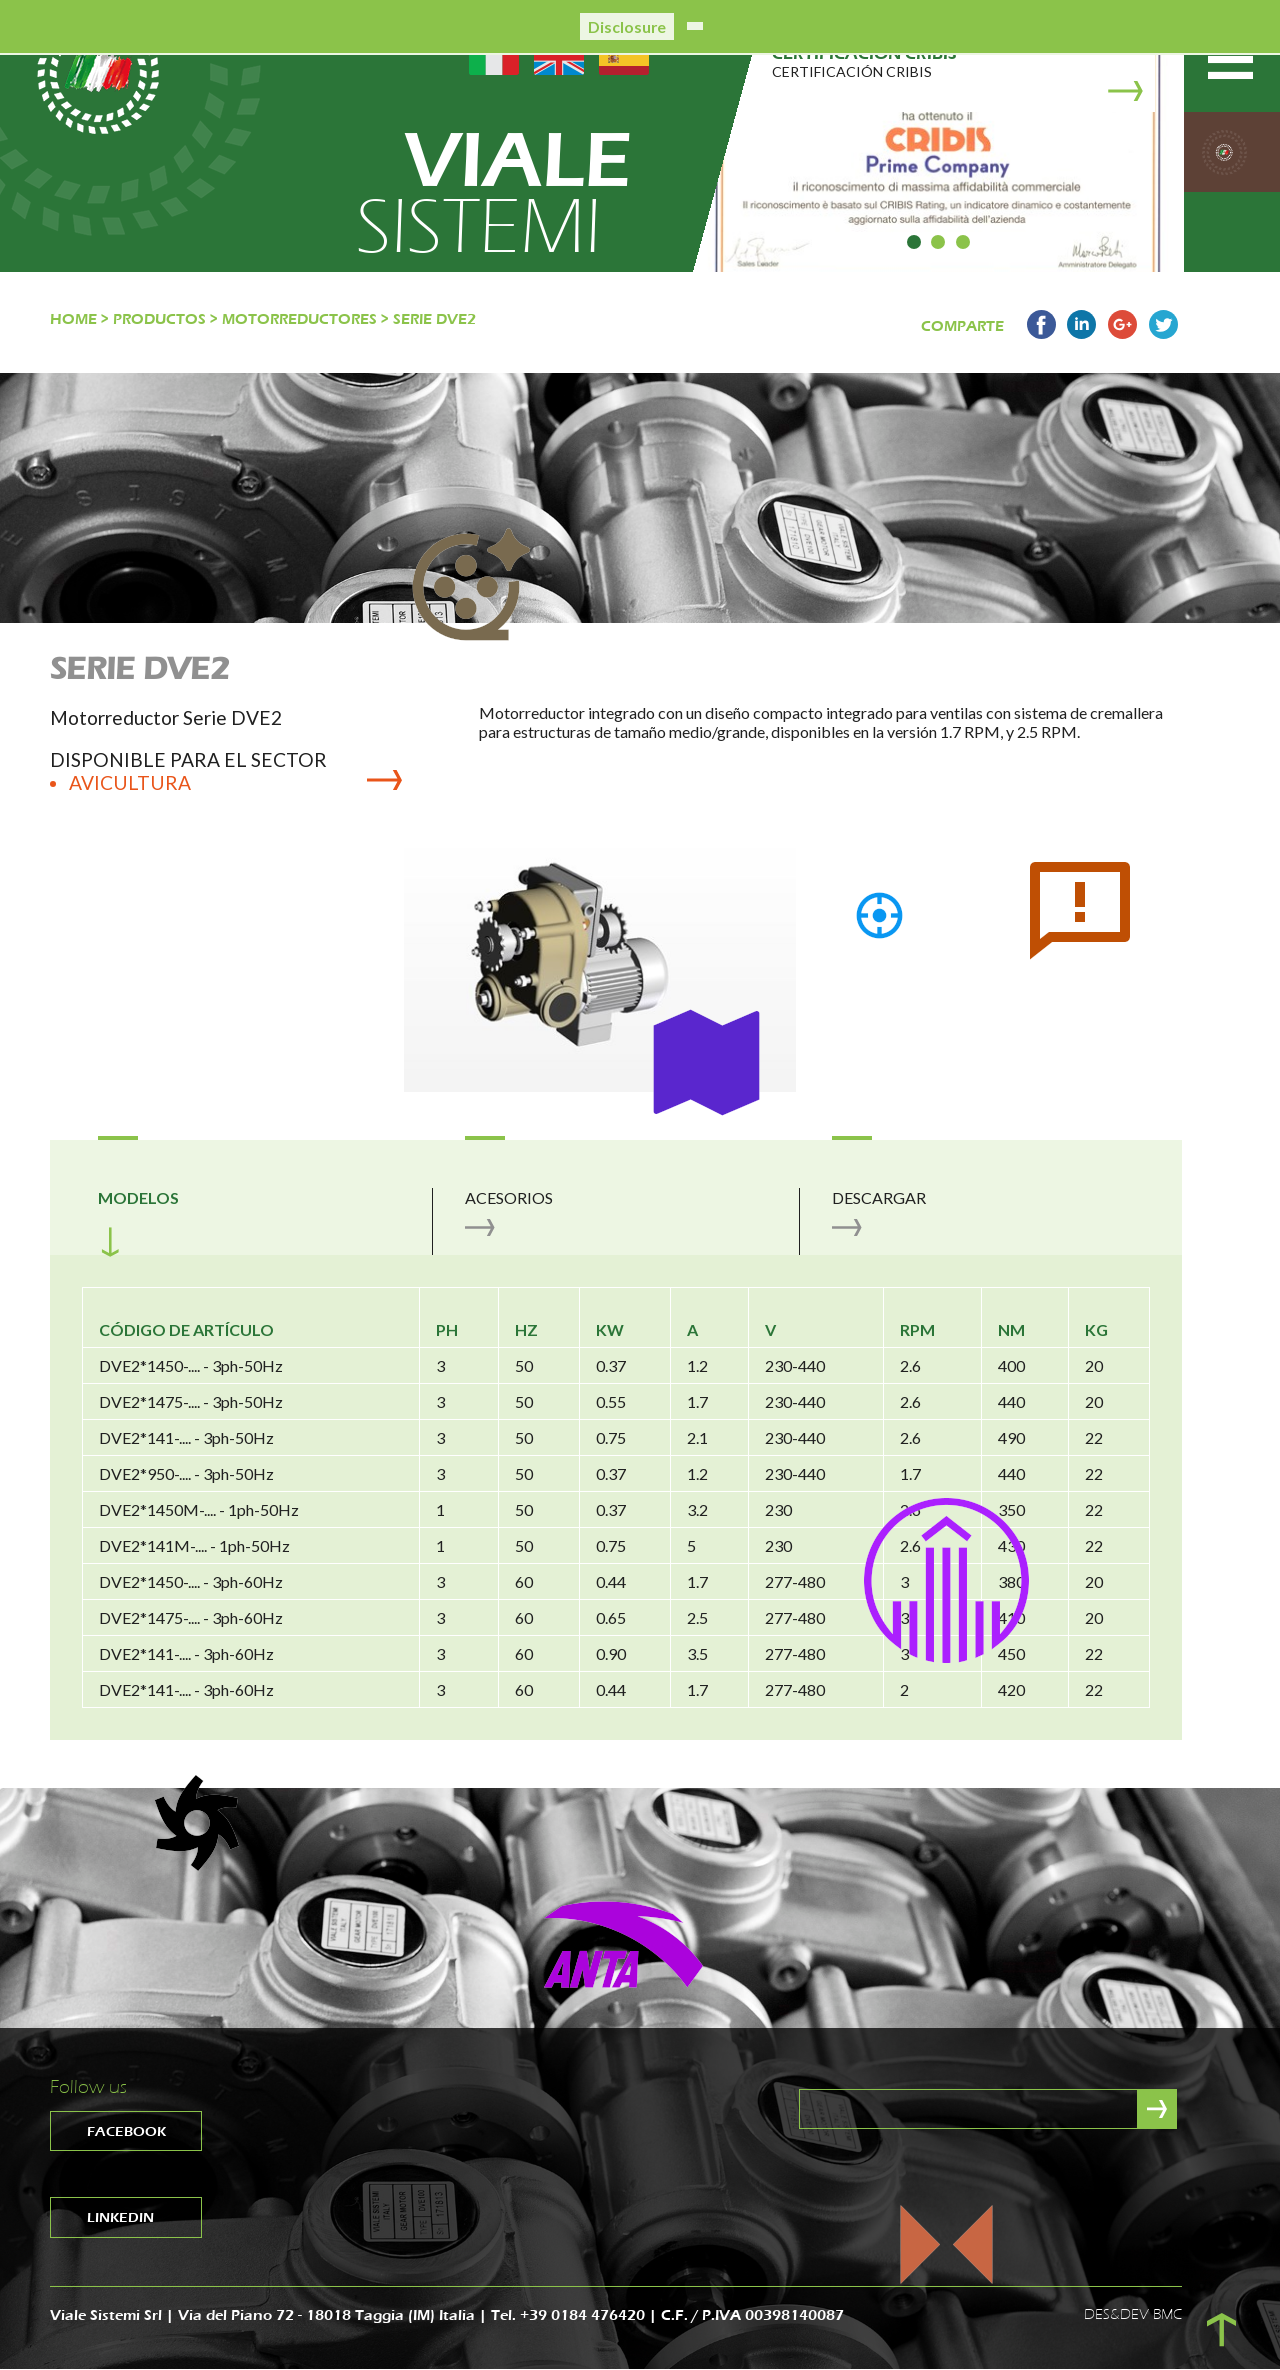 The height and width of the screenshot is (2370, 1280). I want to click on center or focus on current location, so click(879, 915).